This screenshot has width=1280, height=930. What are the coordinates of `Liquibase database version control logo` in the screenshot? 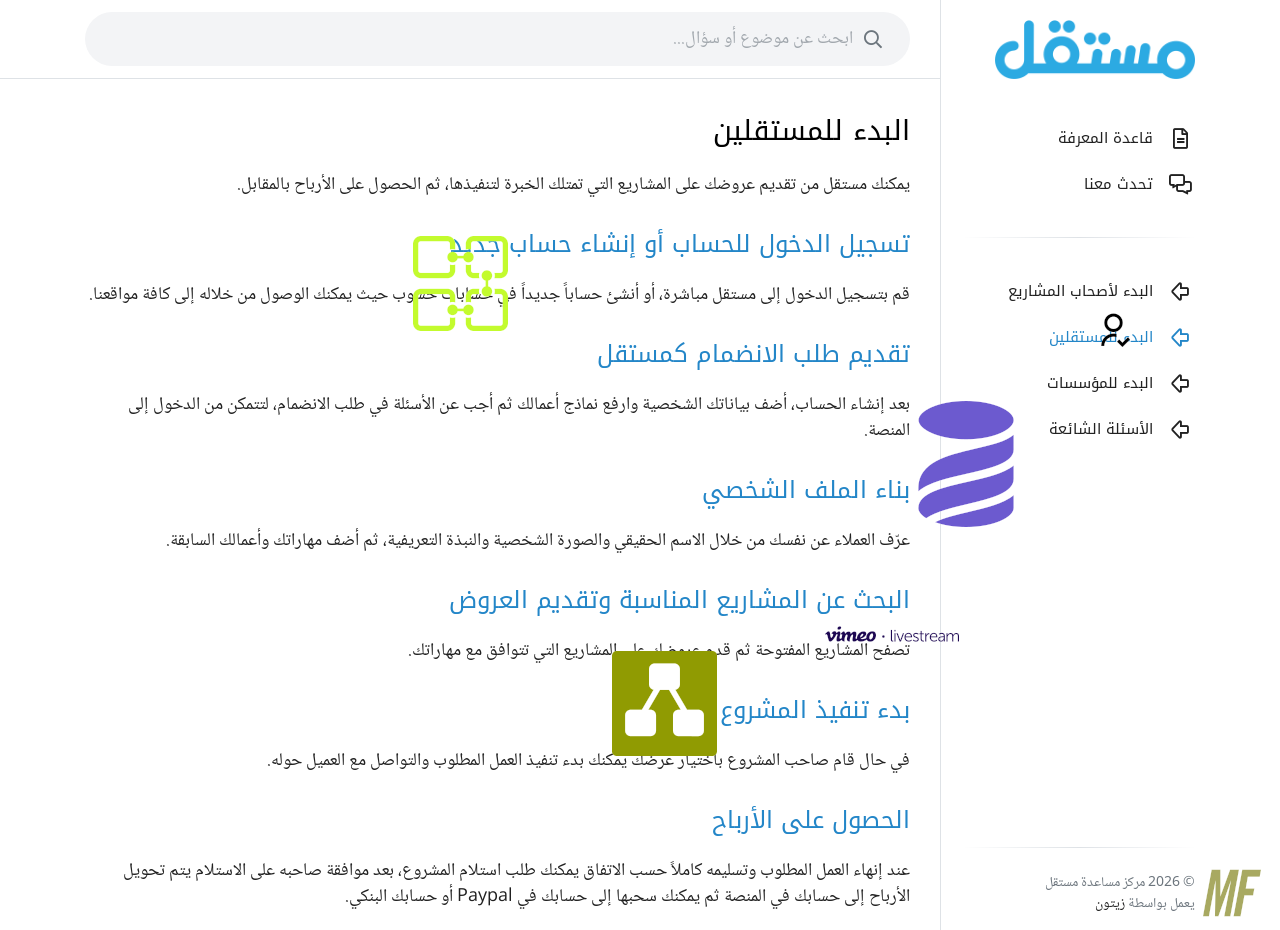 It's located at (966, 464).